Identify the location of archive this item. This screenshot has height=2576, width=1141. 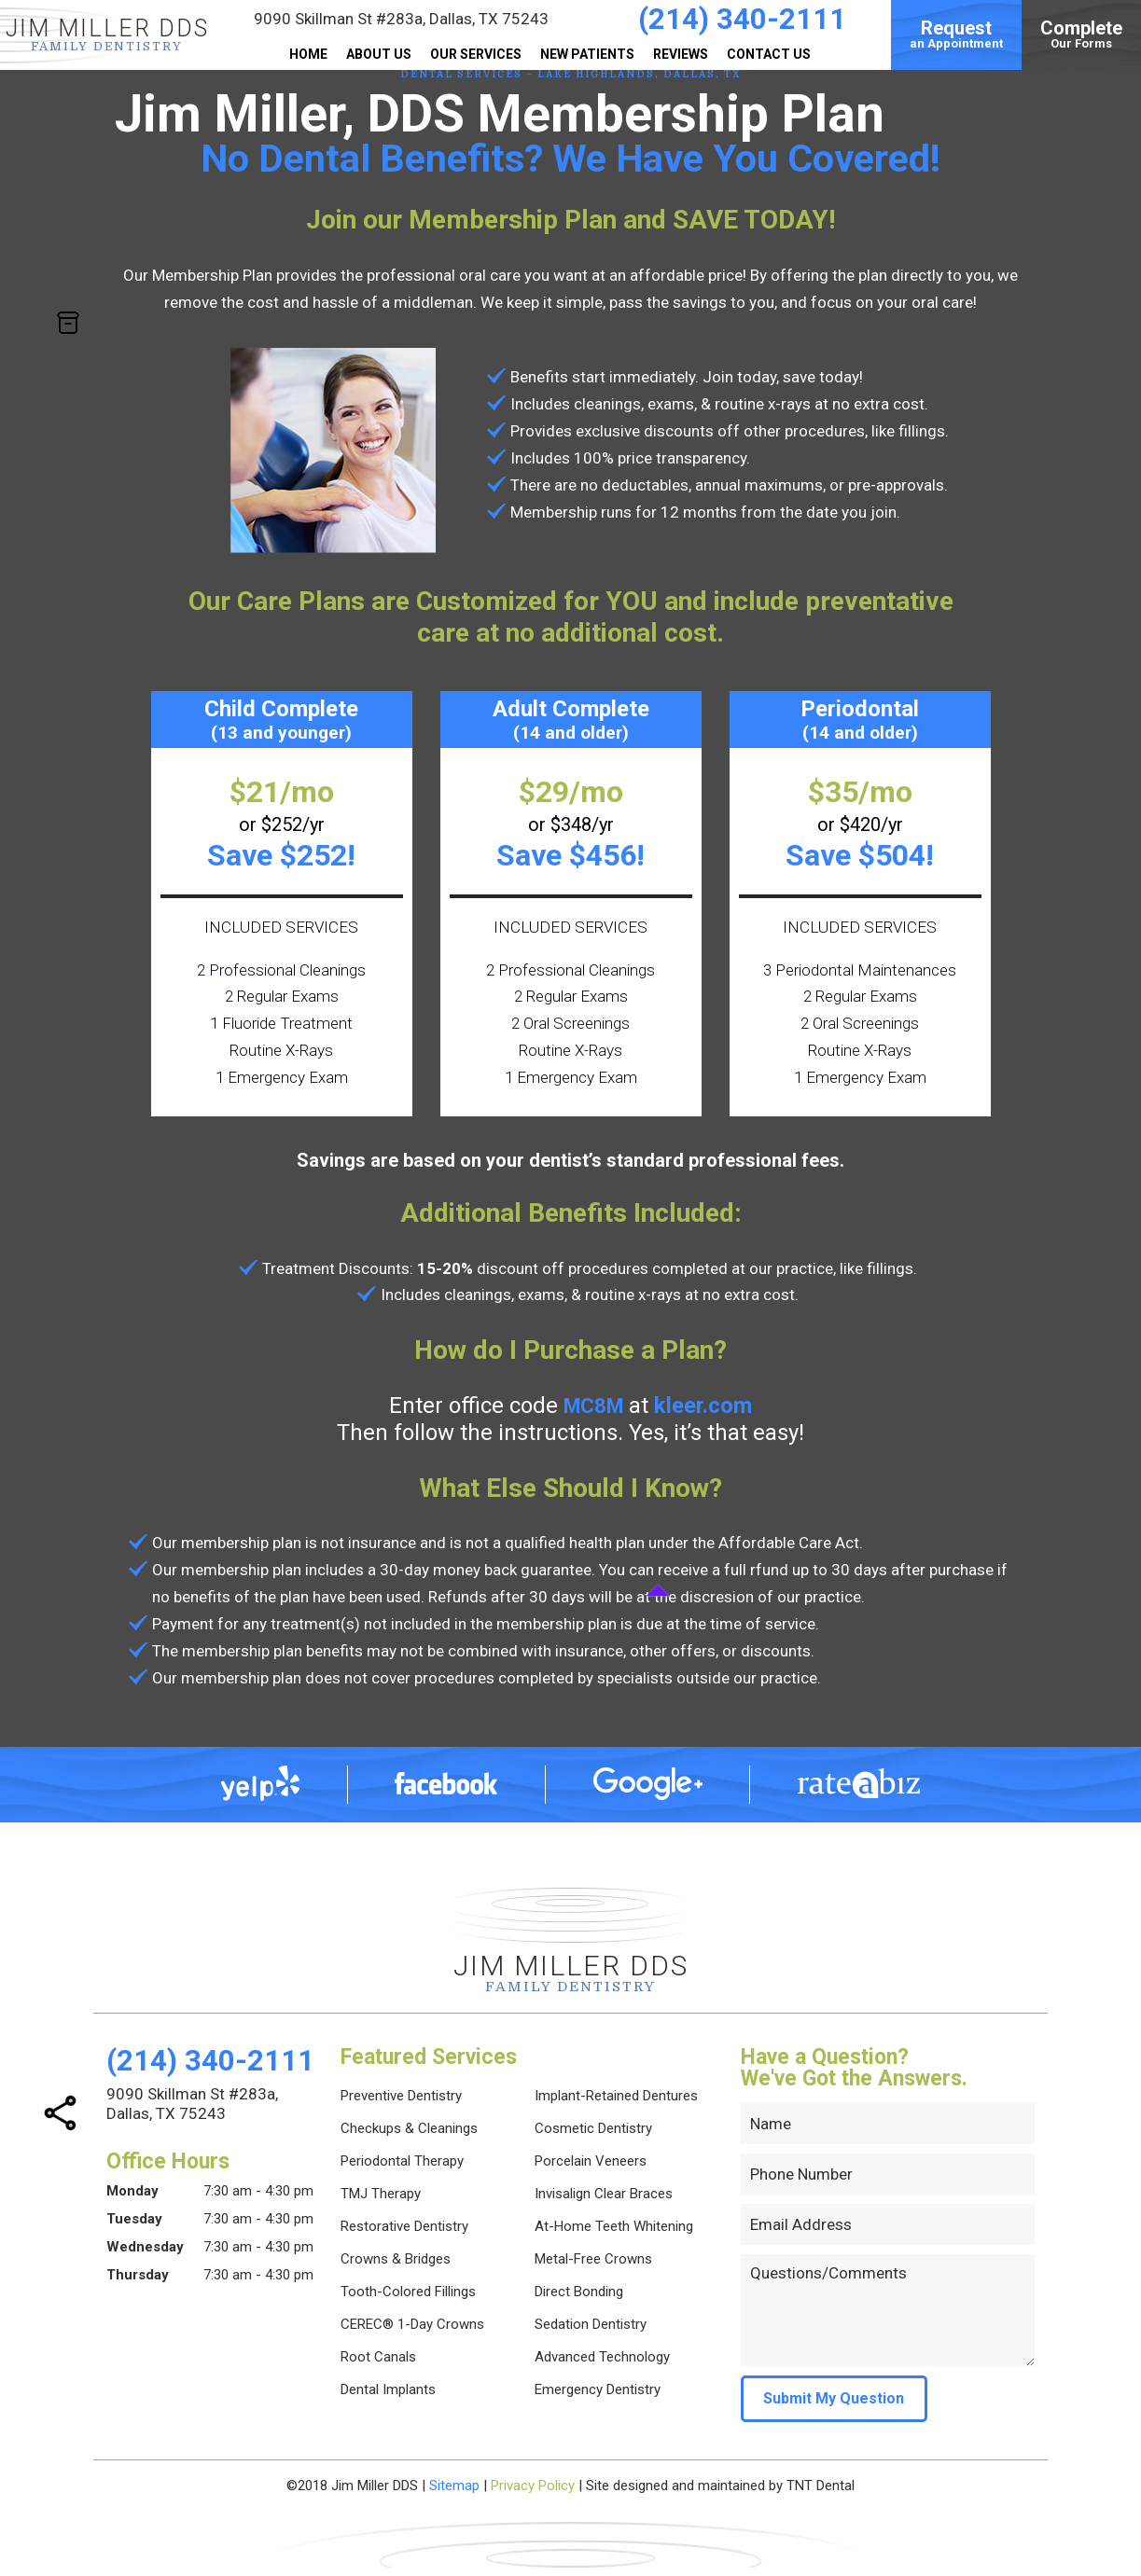
(68, 323).